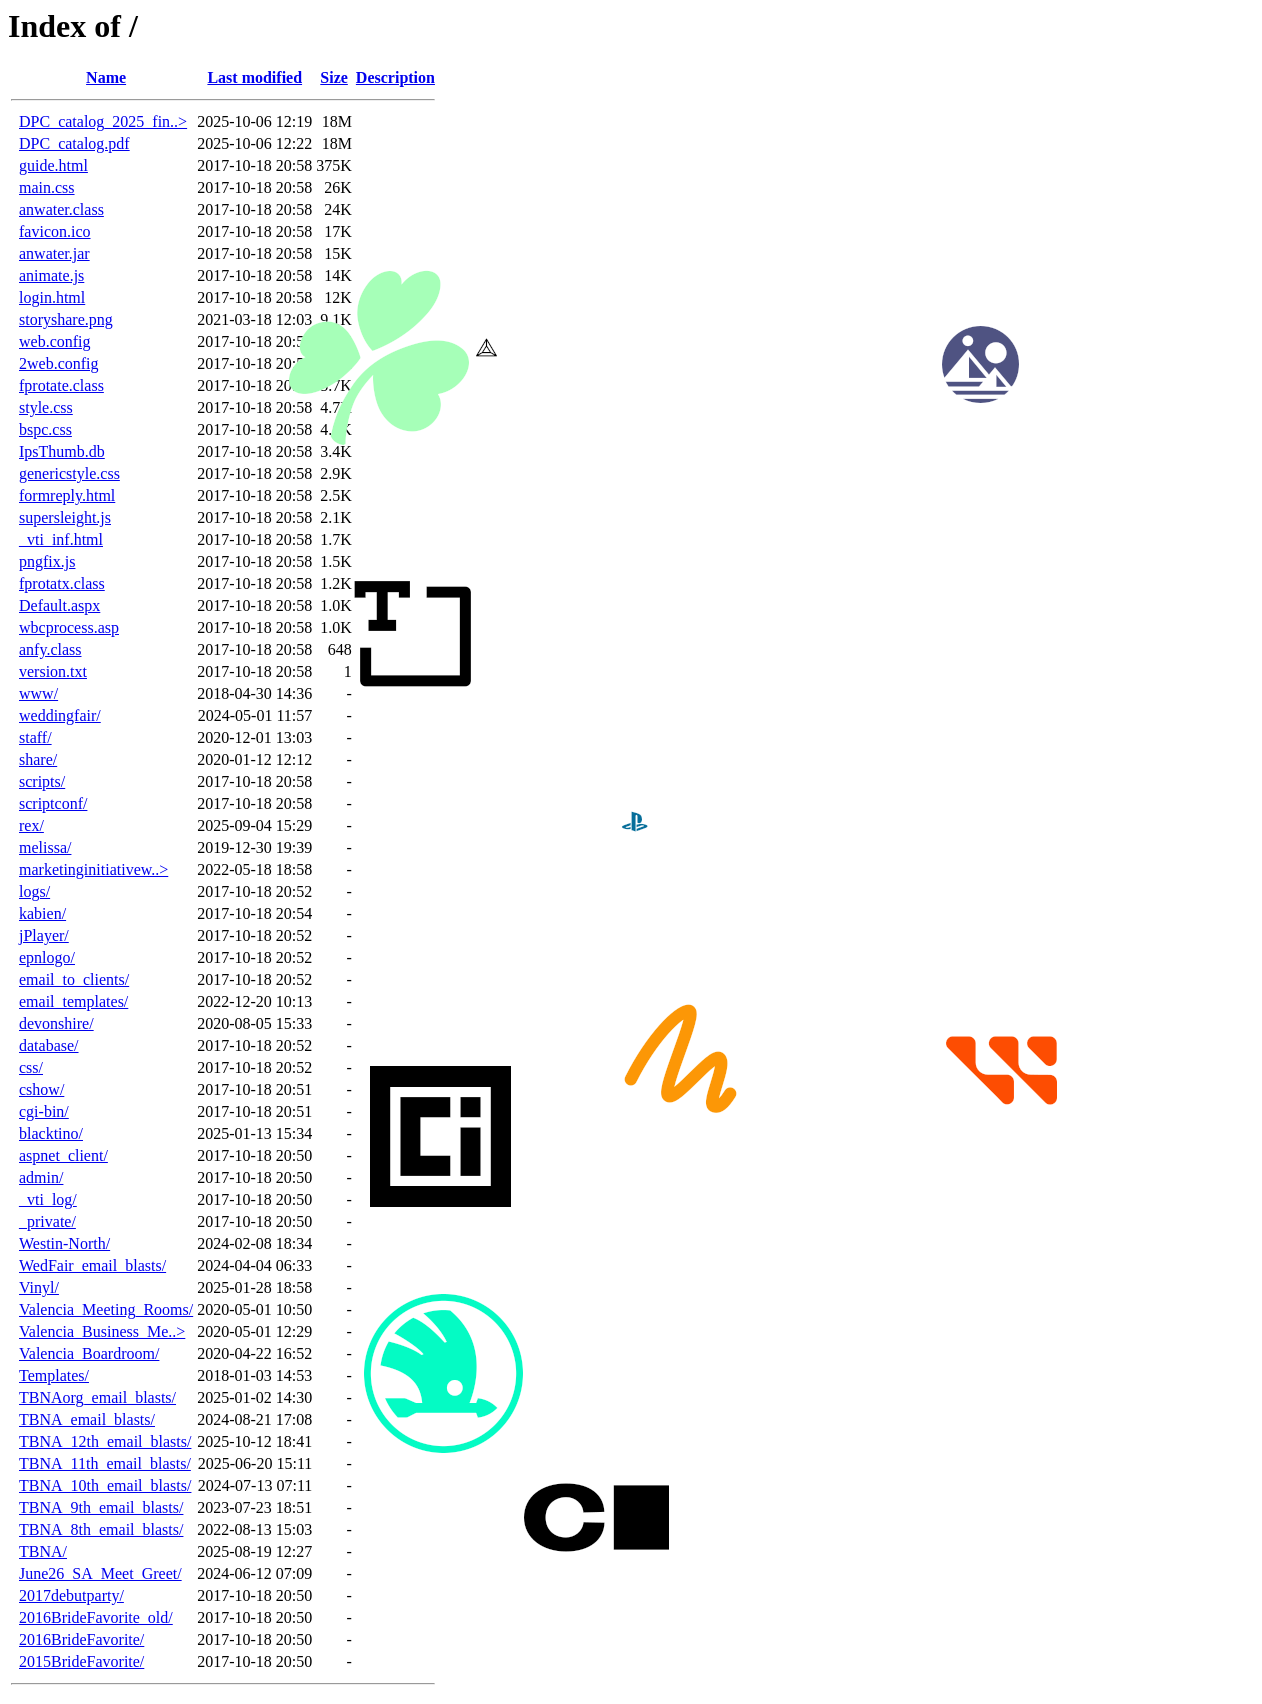  Describe the element at coordinates (680, 1060) in the screenshot. I see `open sketching or drawing tool` at that location.